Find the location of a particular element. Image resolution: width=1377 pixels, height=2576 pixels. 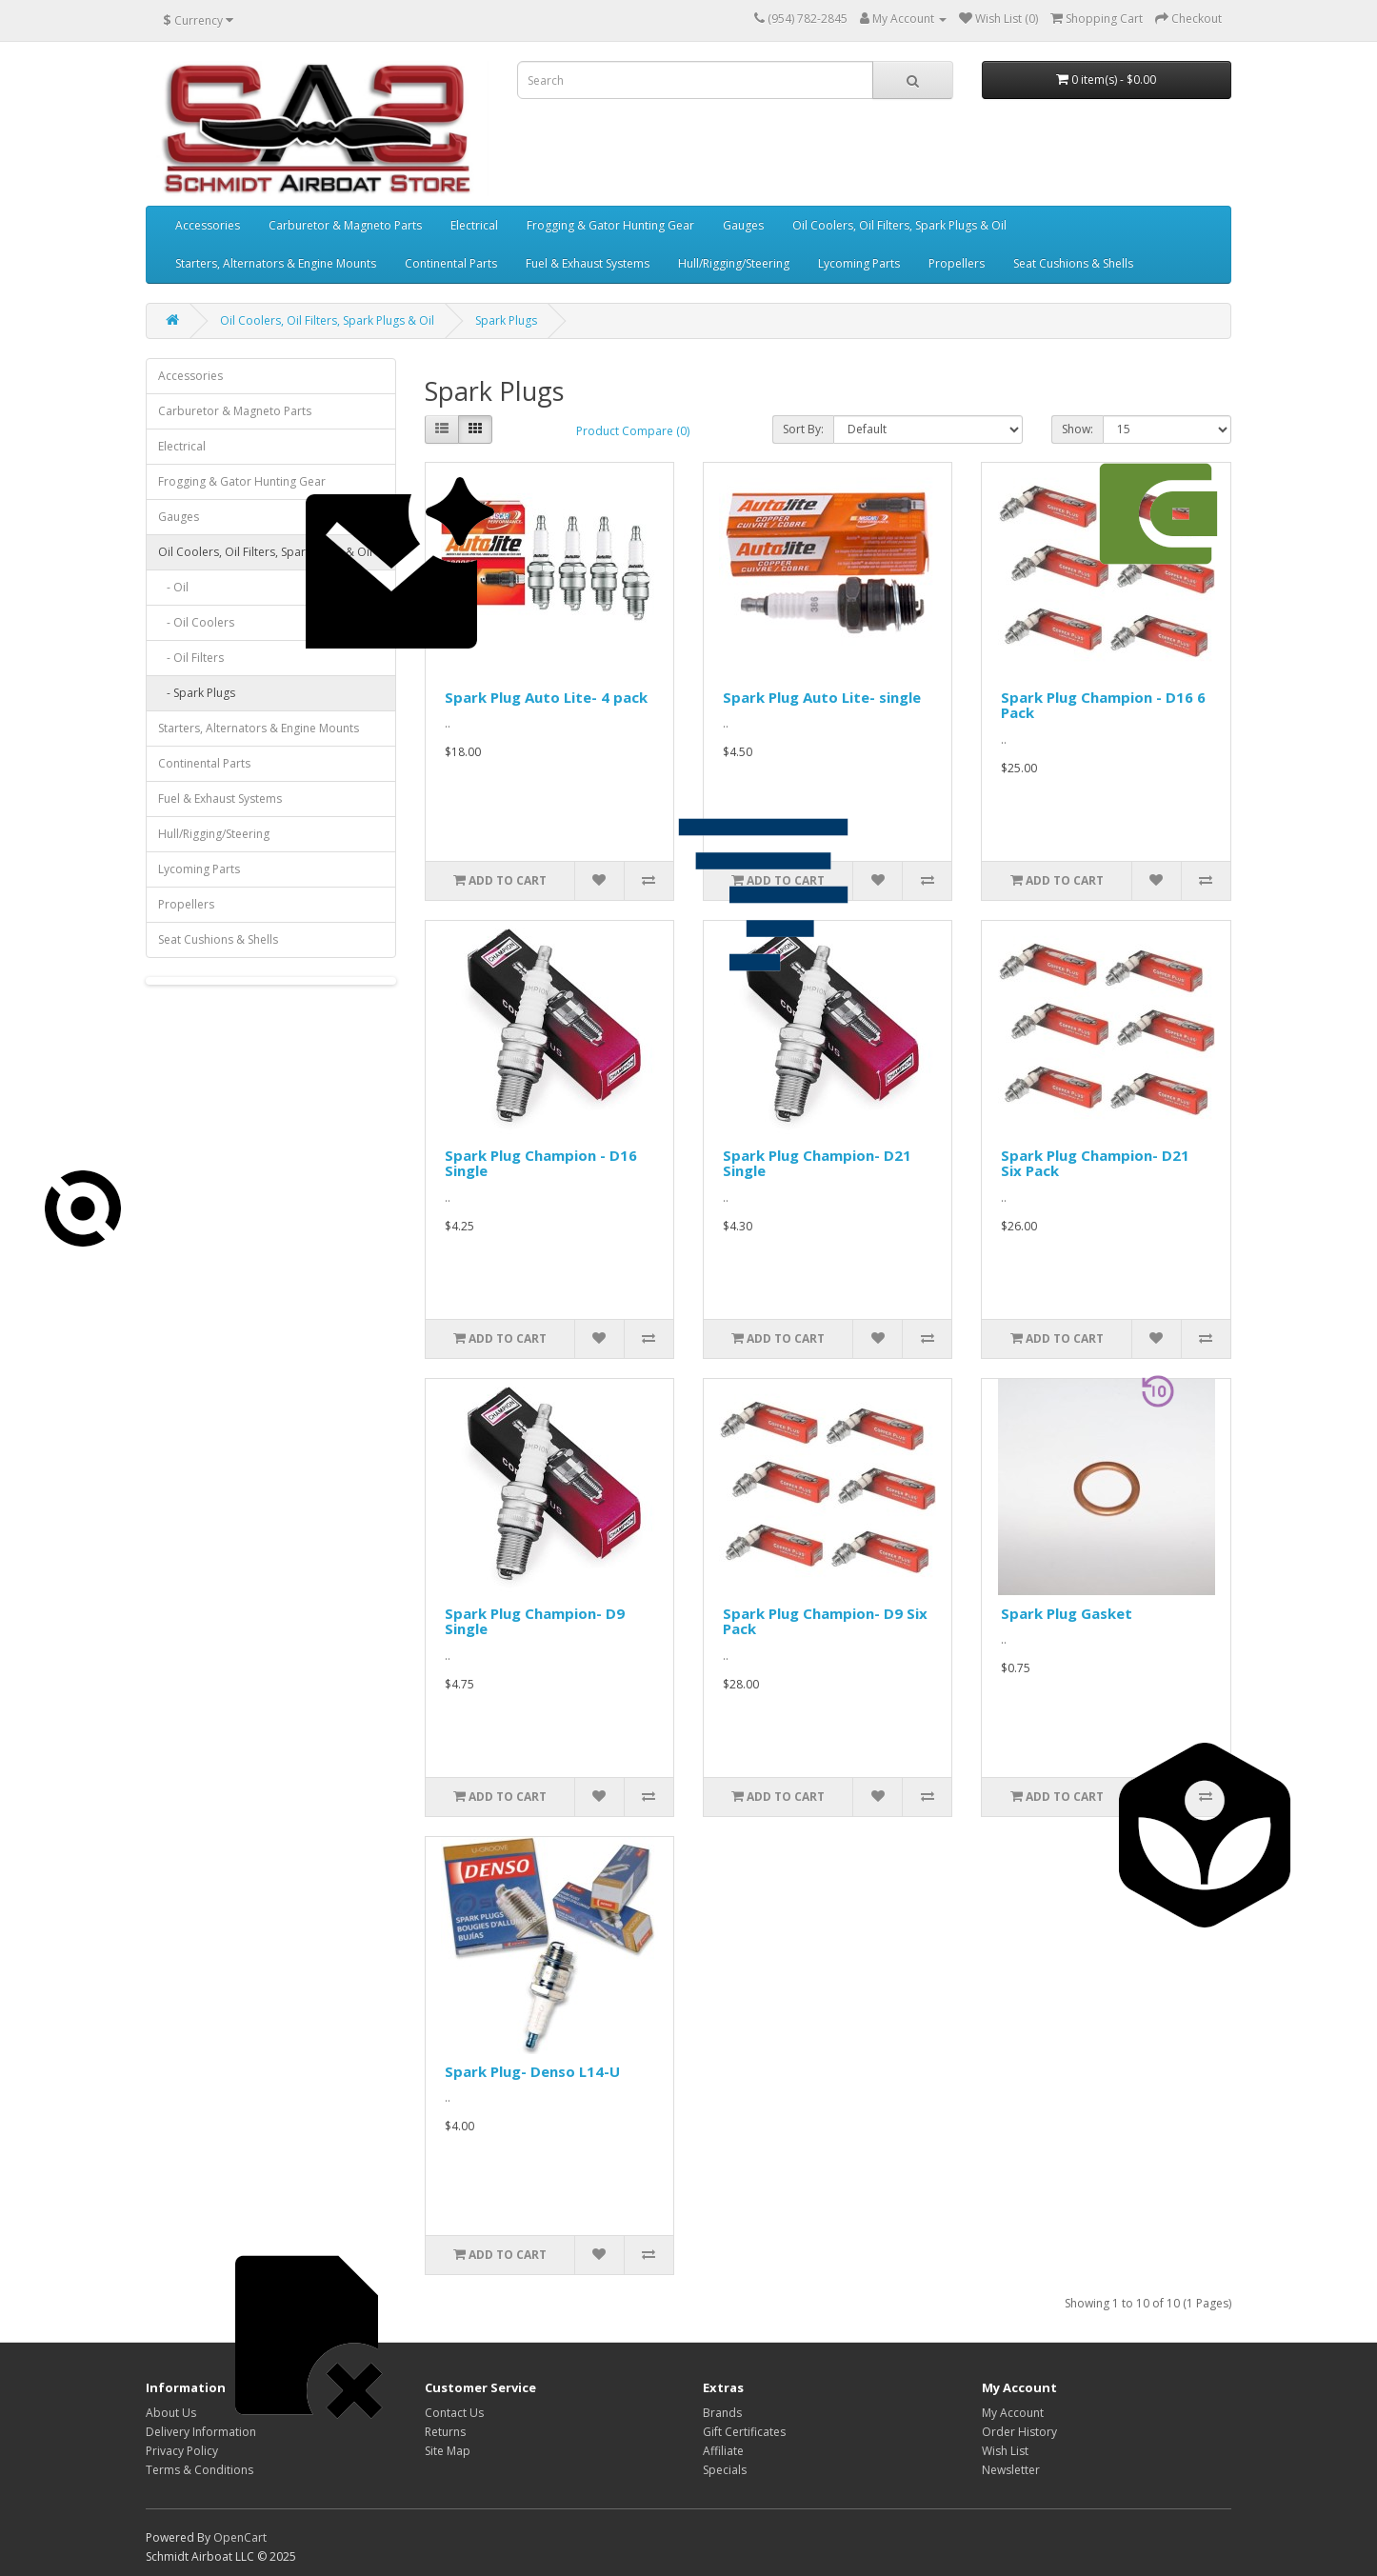

open void linux application is located at coordinates (83, 1208).